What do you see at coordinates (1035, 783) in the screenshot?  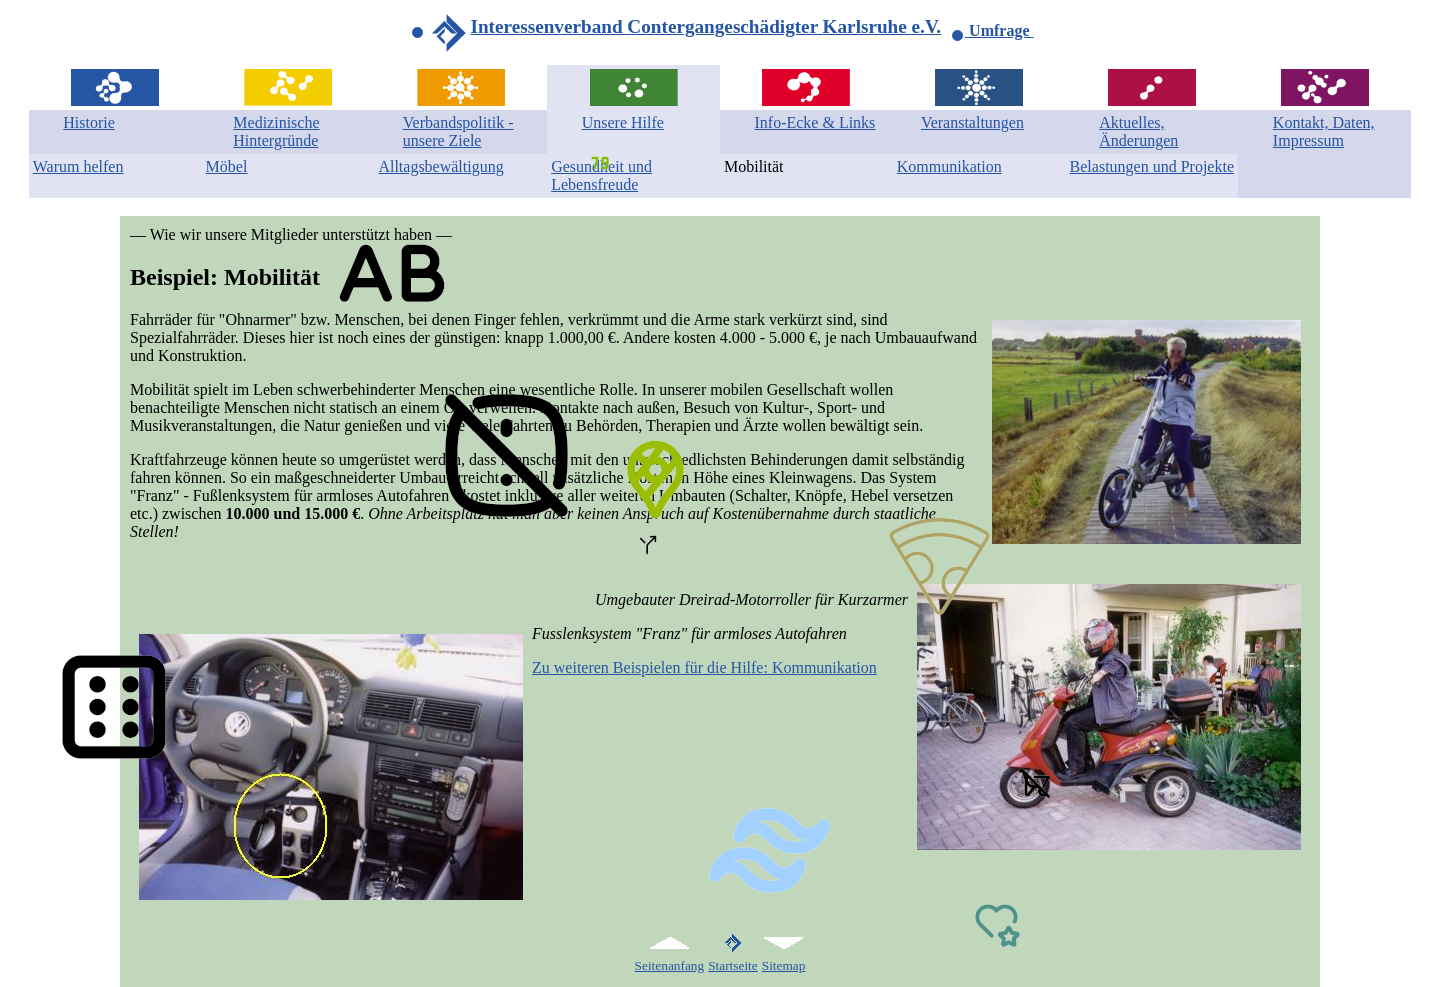 I see `remove item from garden cart` at bounding box center [1035, 783].